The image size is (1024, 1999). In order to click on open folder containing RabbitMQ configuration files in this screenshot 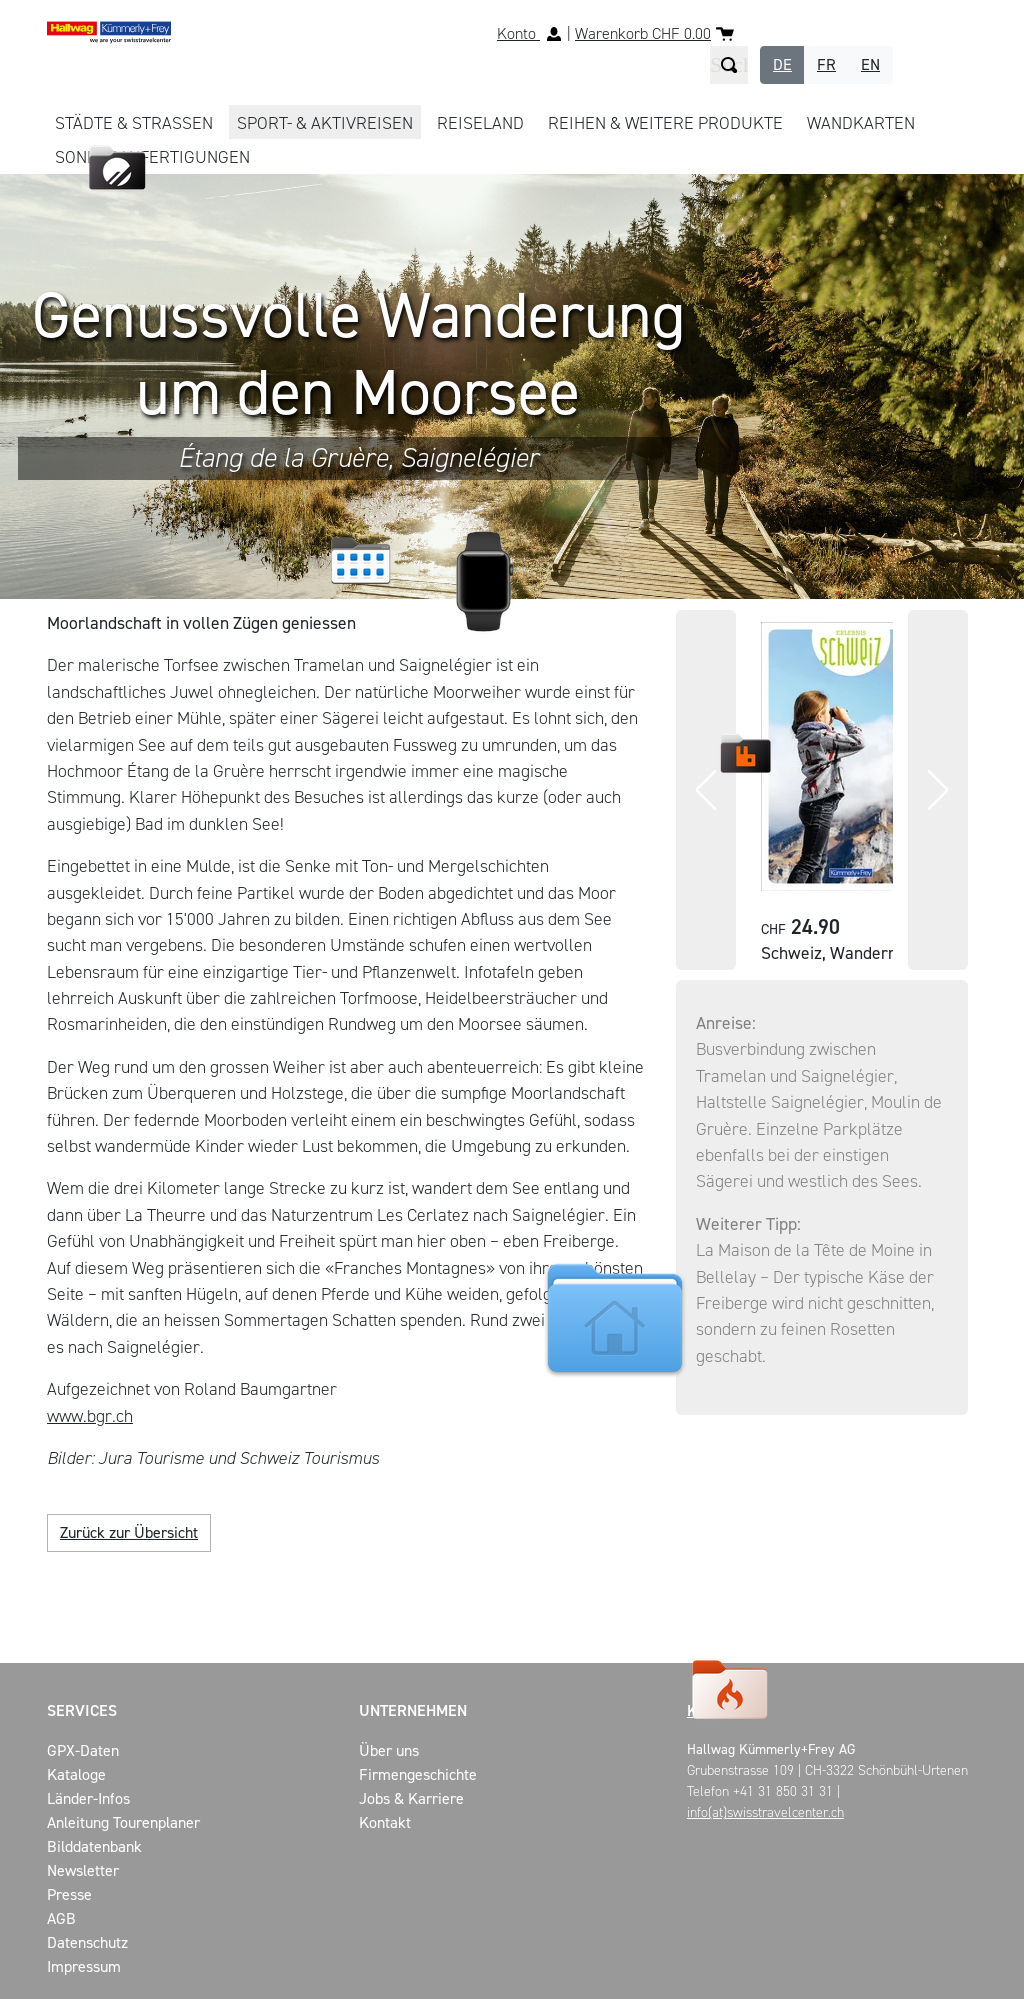, I will do `click(745, 754)`.